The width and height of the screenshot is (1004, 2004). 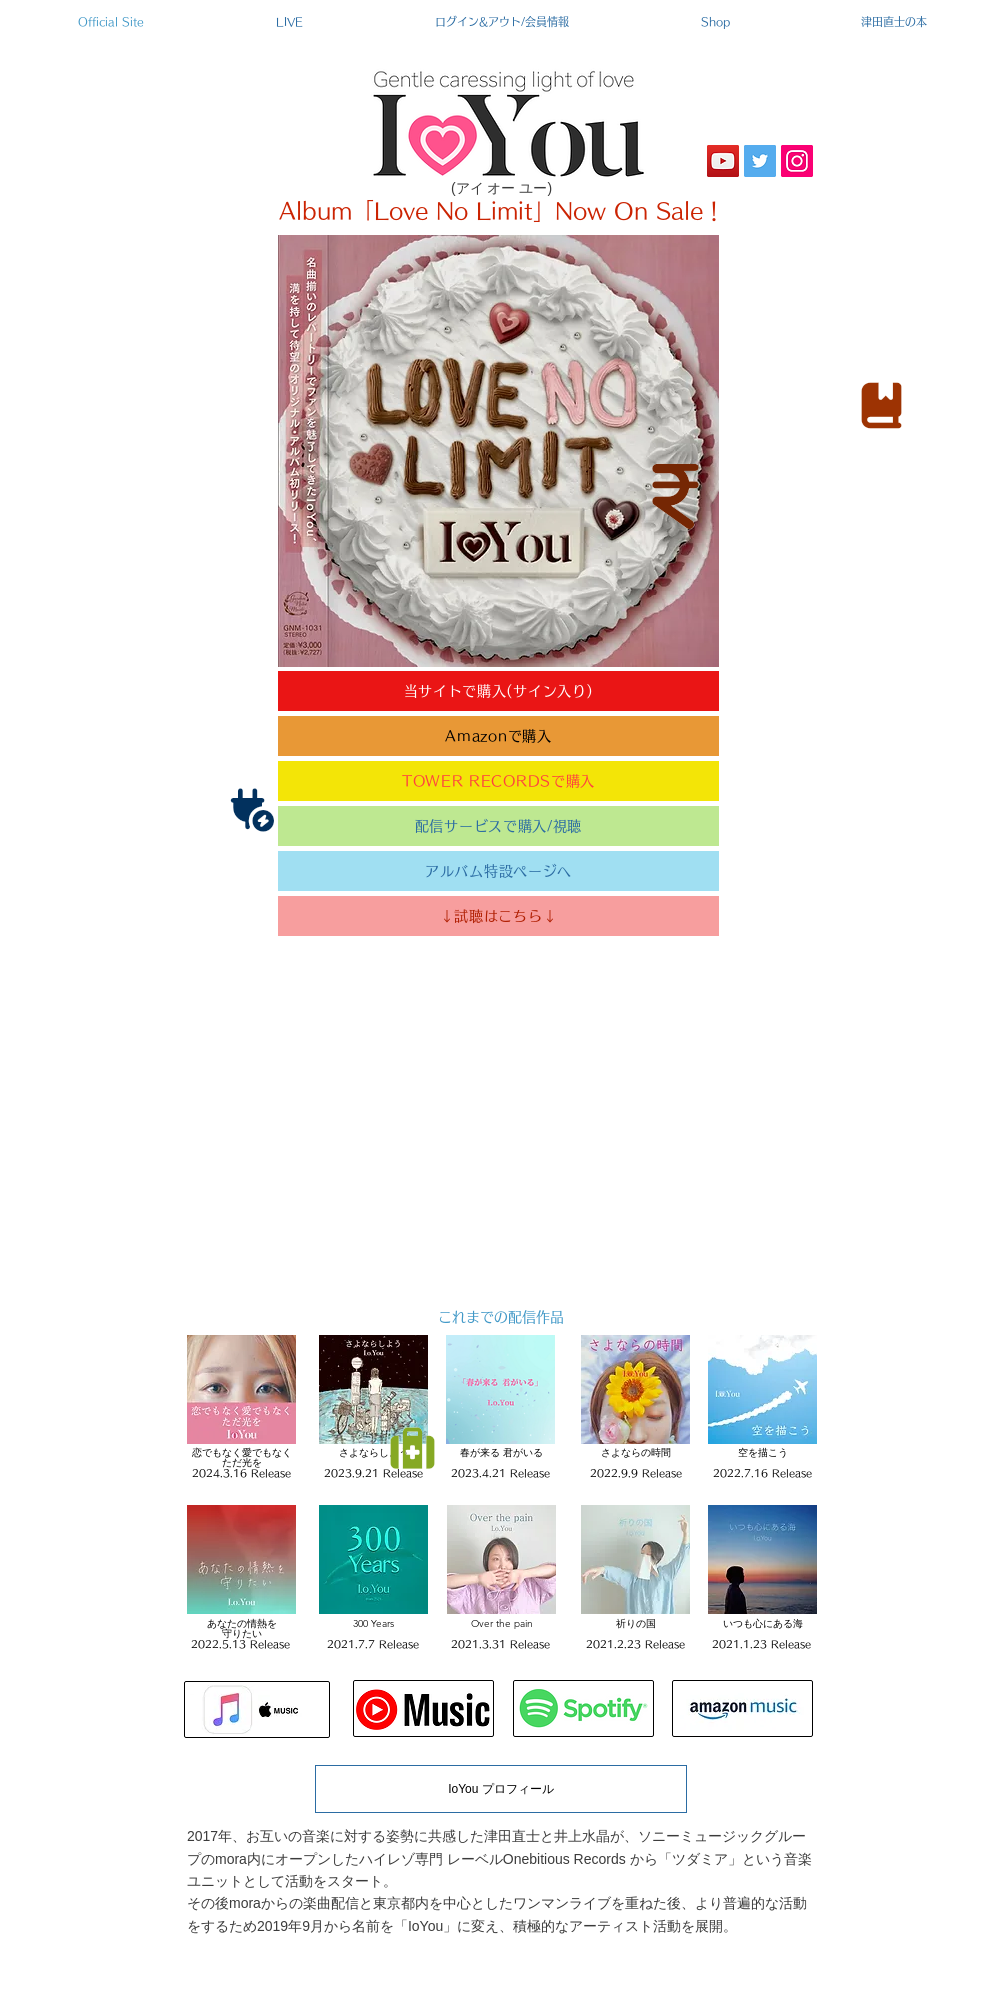 What do you see at coordinates (881, 405) in the screenshot?
I see `access your bookmarked reading list` at bounding box center [881, 405].